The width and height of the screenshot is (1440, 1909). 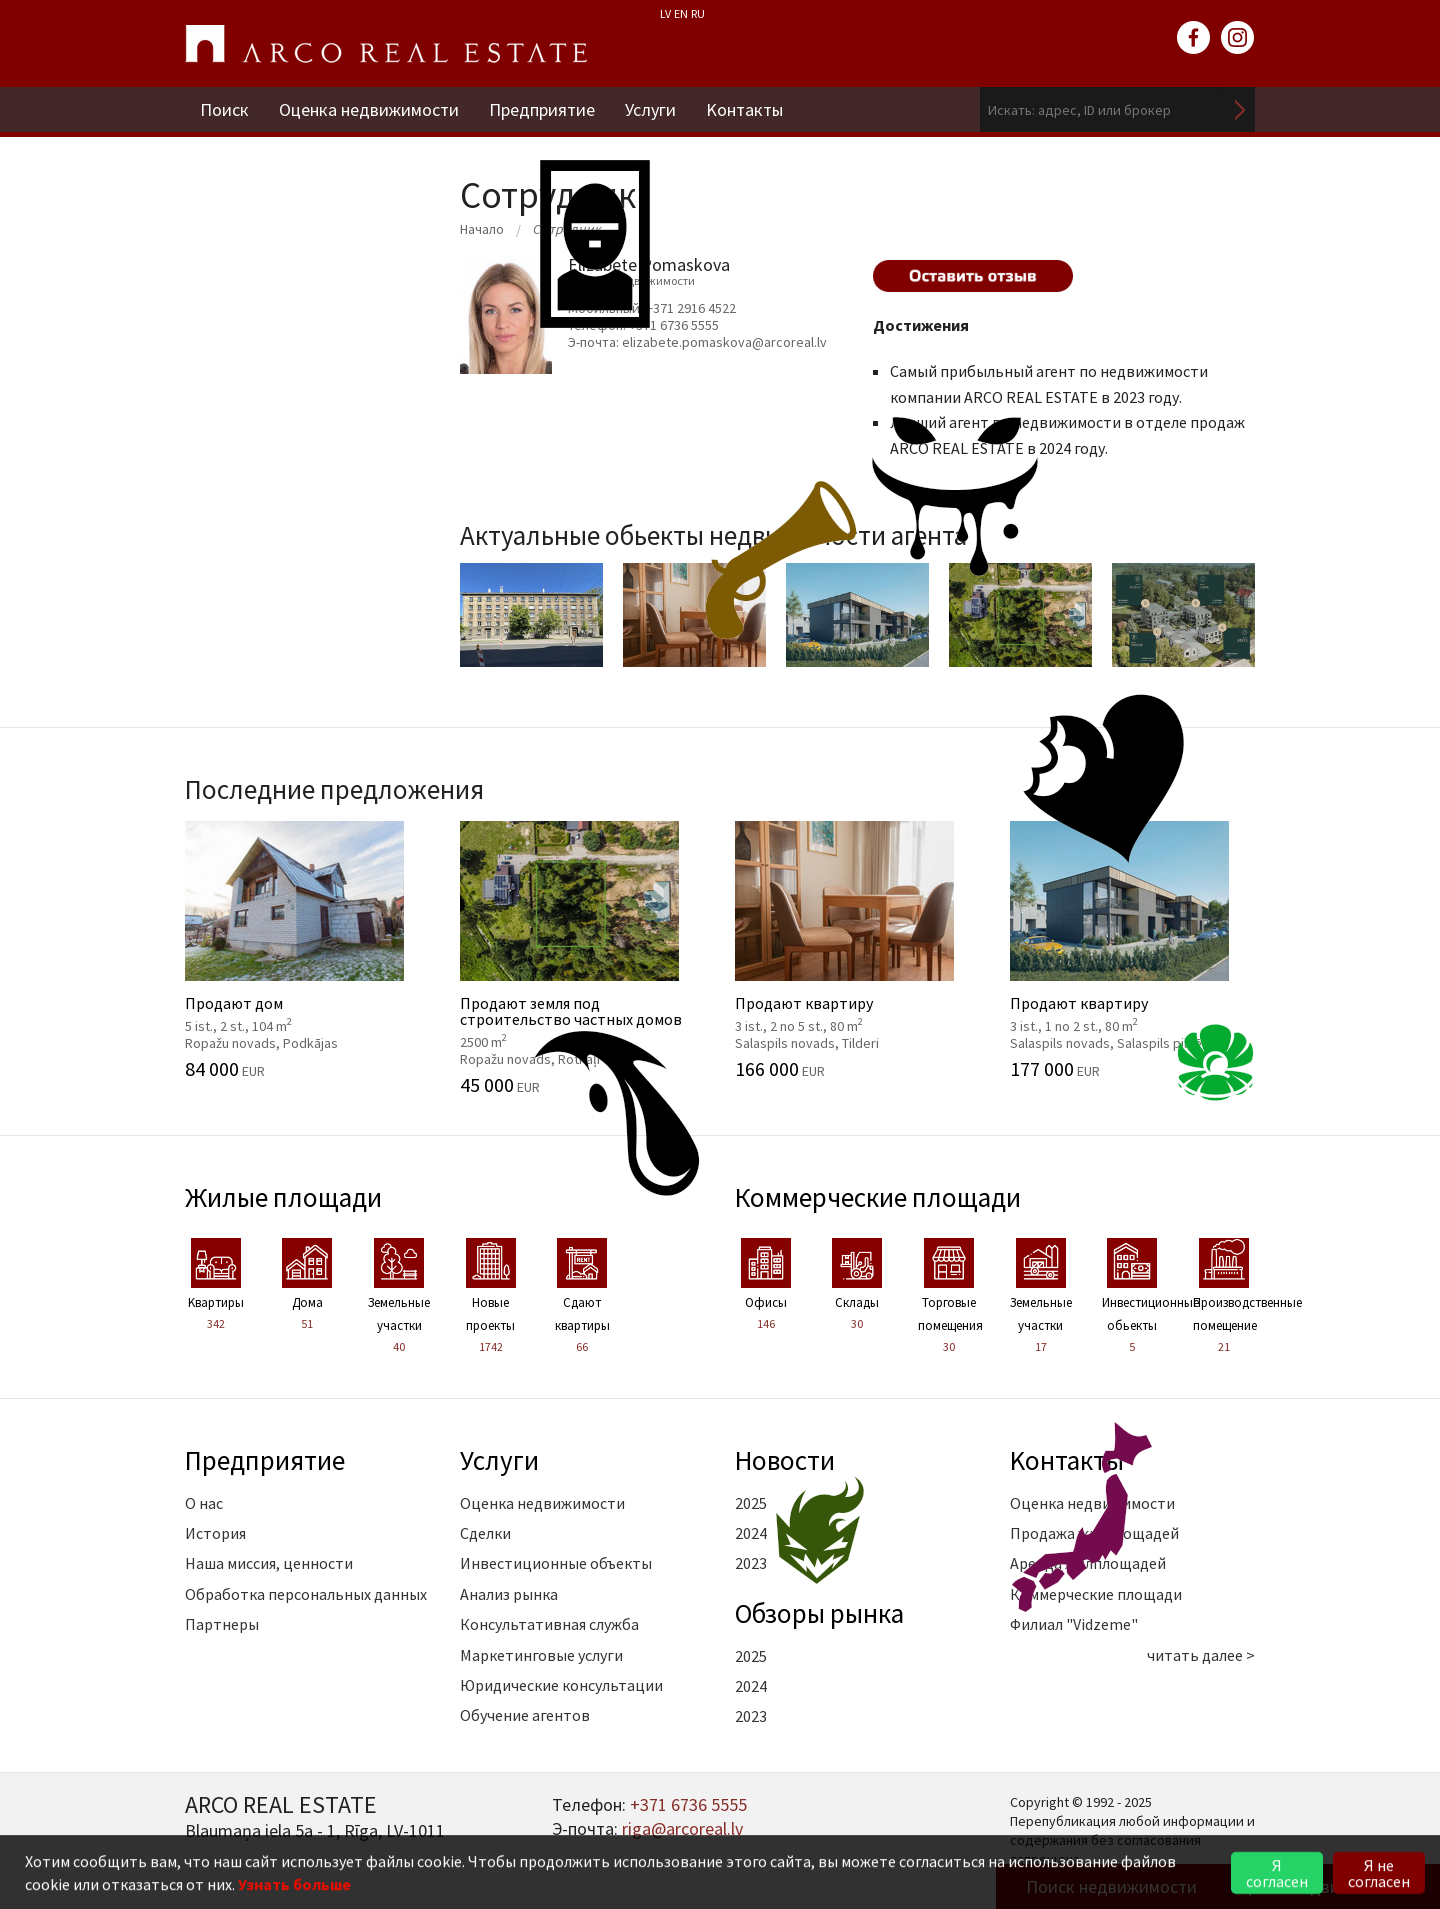 I want to click on spirit or soul character in a game interface, so click(x=817, y=1530).